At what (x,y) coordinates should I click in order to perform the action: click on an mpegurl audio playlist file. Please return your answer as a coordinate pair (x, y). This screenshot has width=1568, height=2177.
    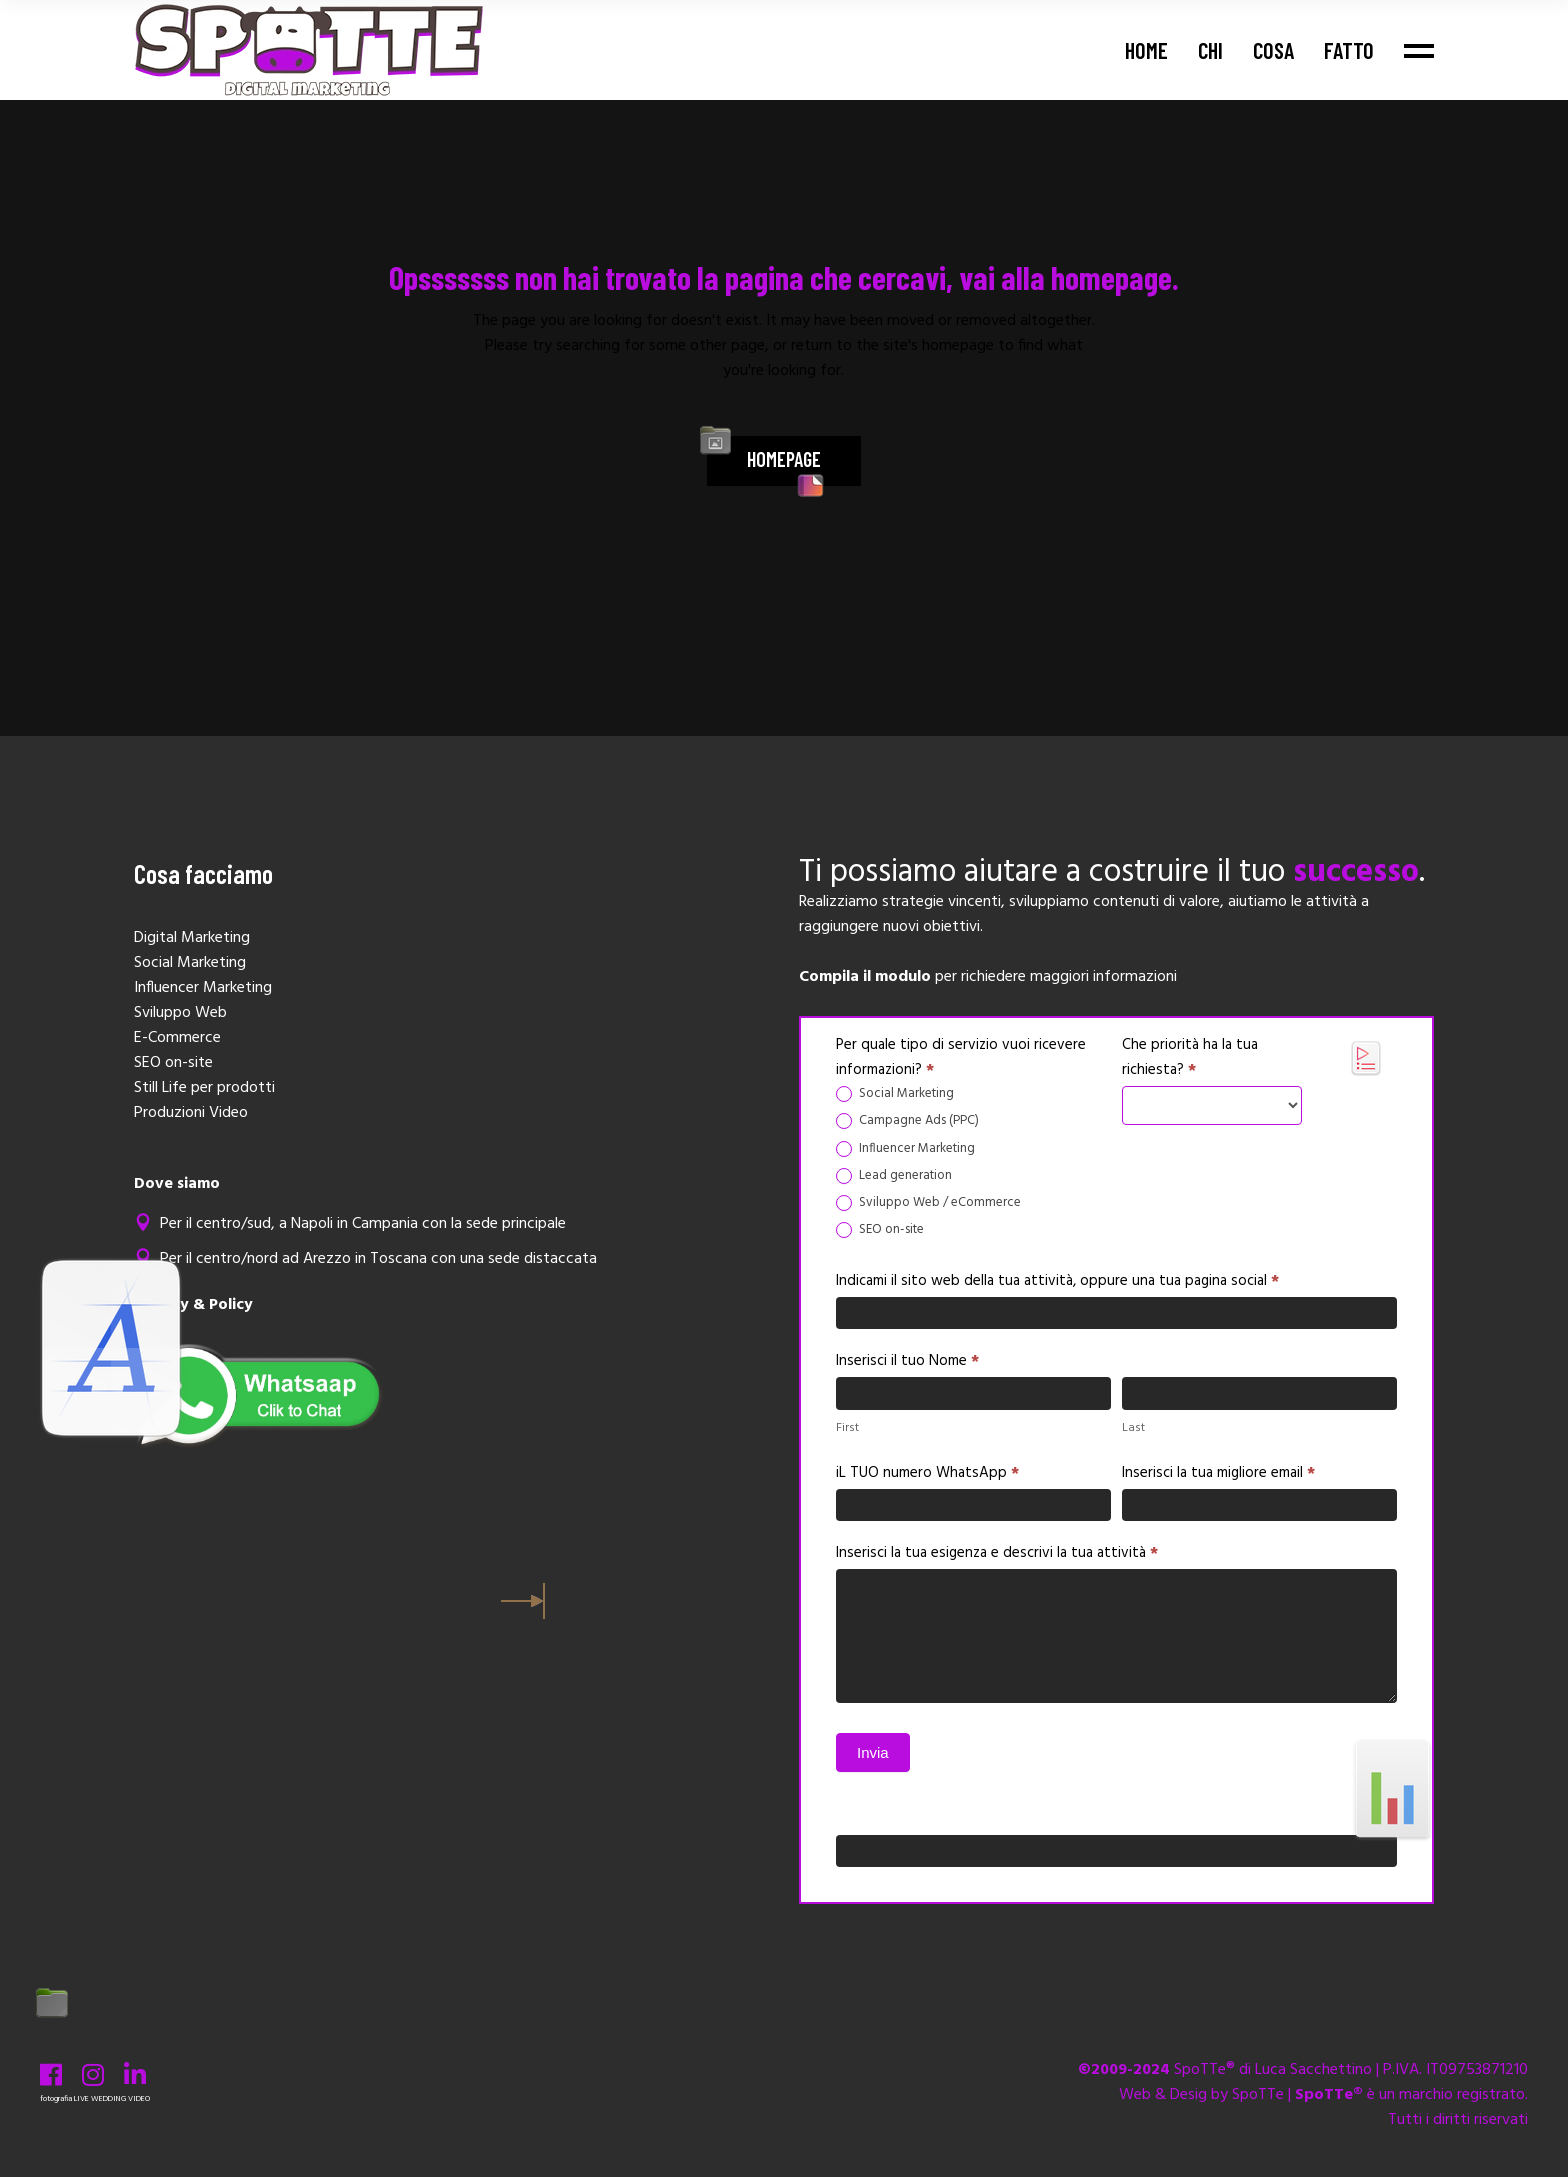
    Looking at the image, I should click on (1366, 1058).